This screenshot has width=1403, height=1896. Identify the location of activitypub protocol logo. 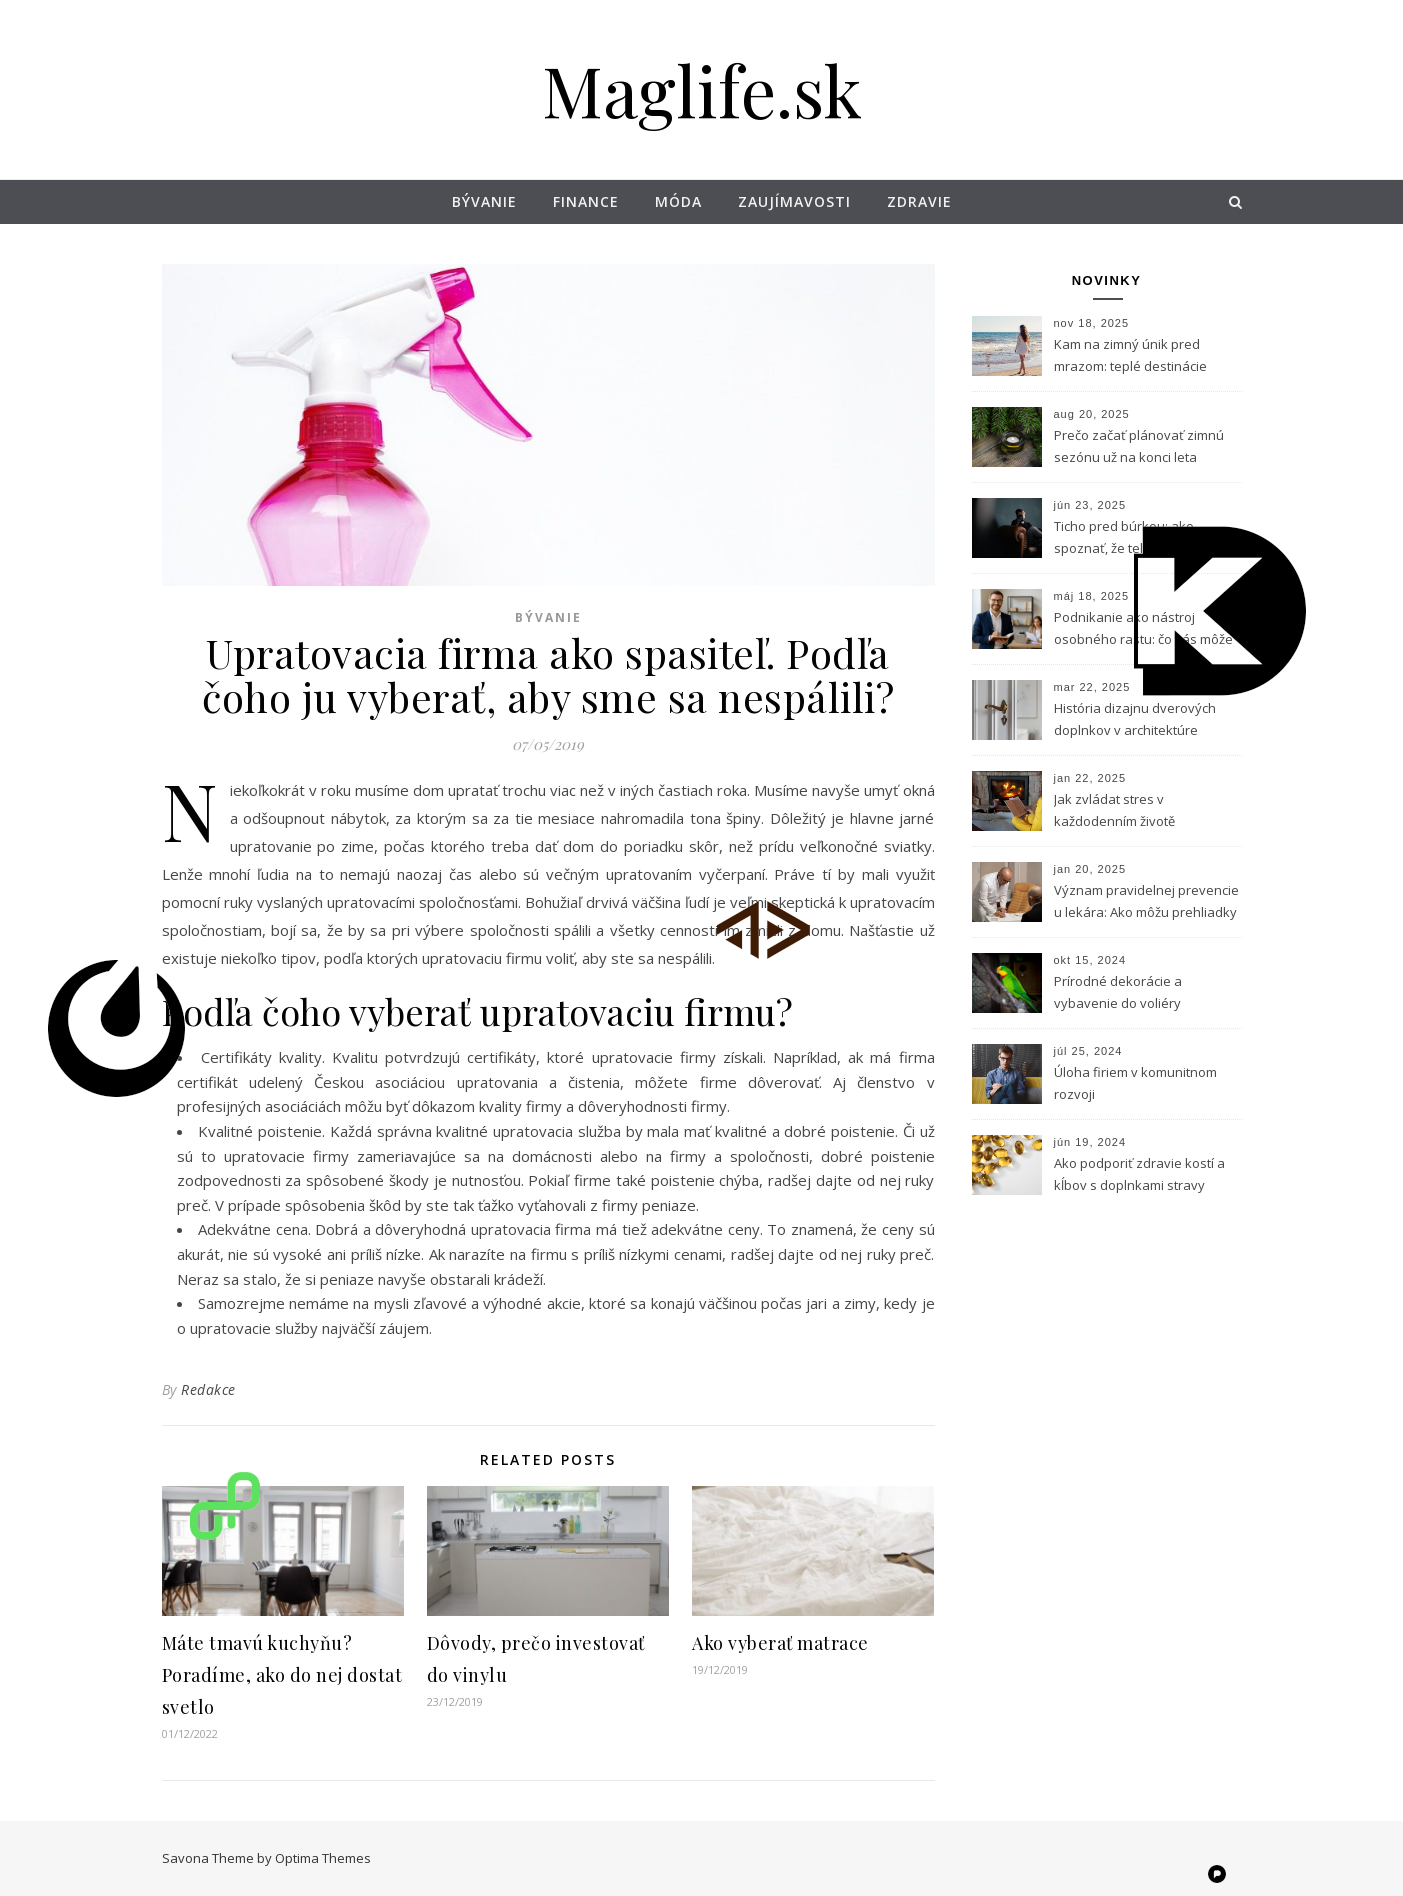
(763, 930).